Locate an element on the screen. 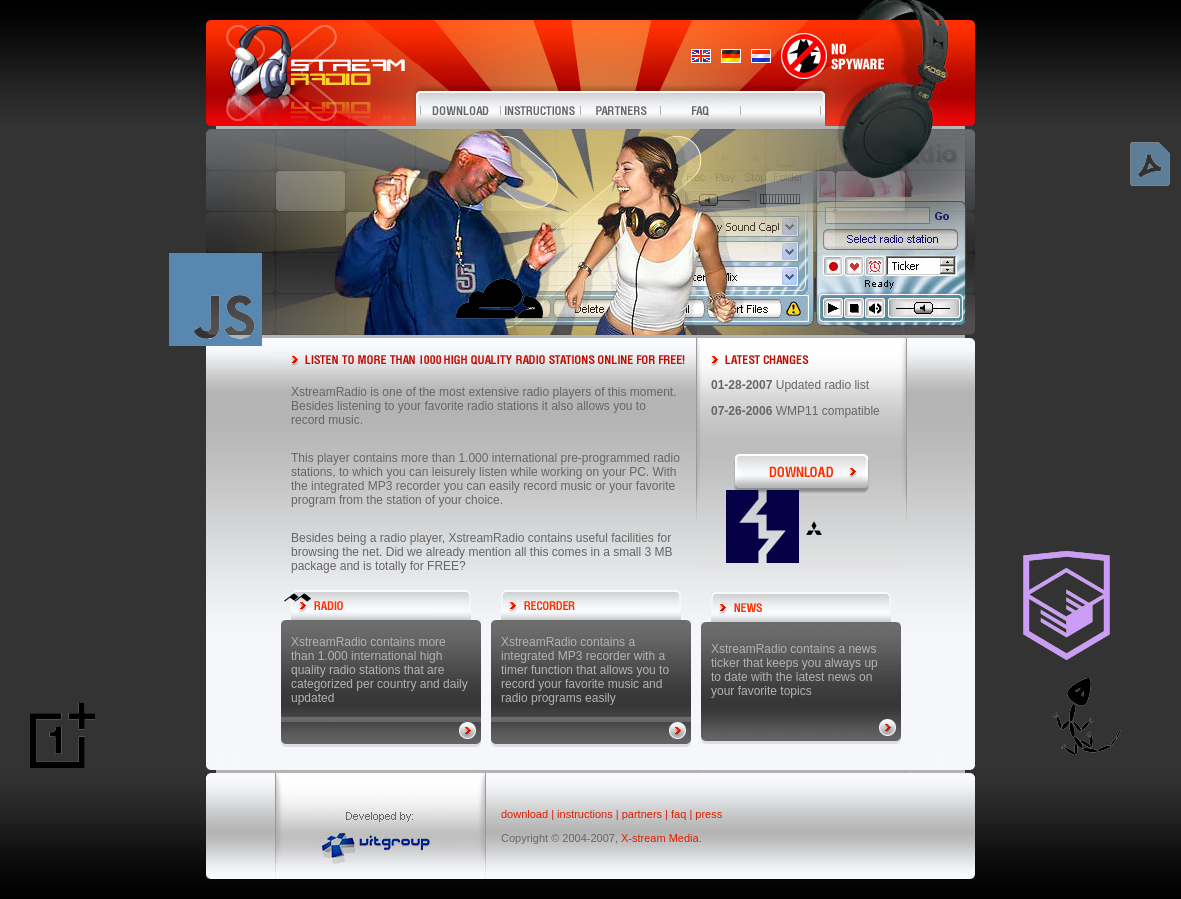 The height and width of the screenshot is (899, 1181). htmlacademy brand logo is located at coordinates (1066, 605).